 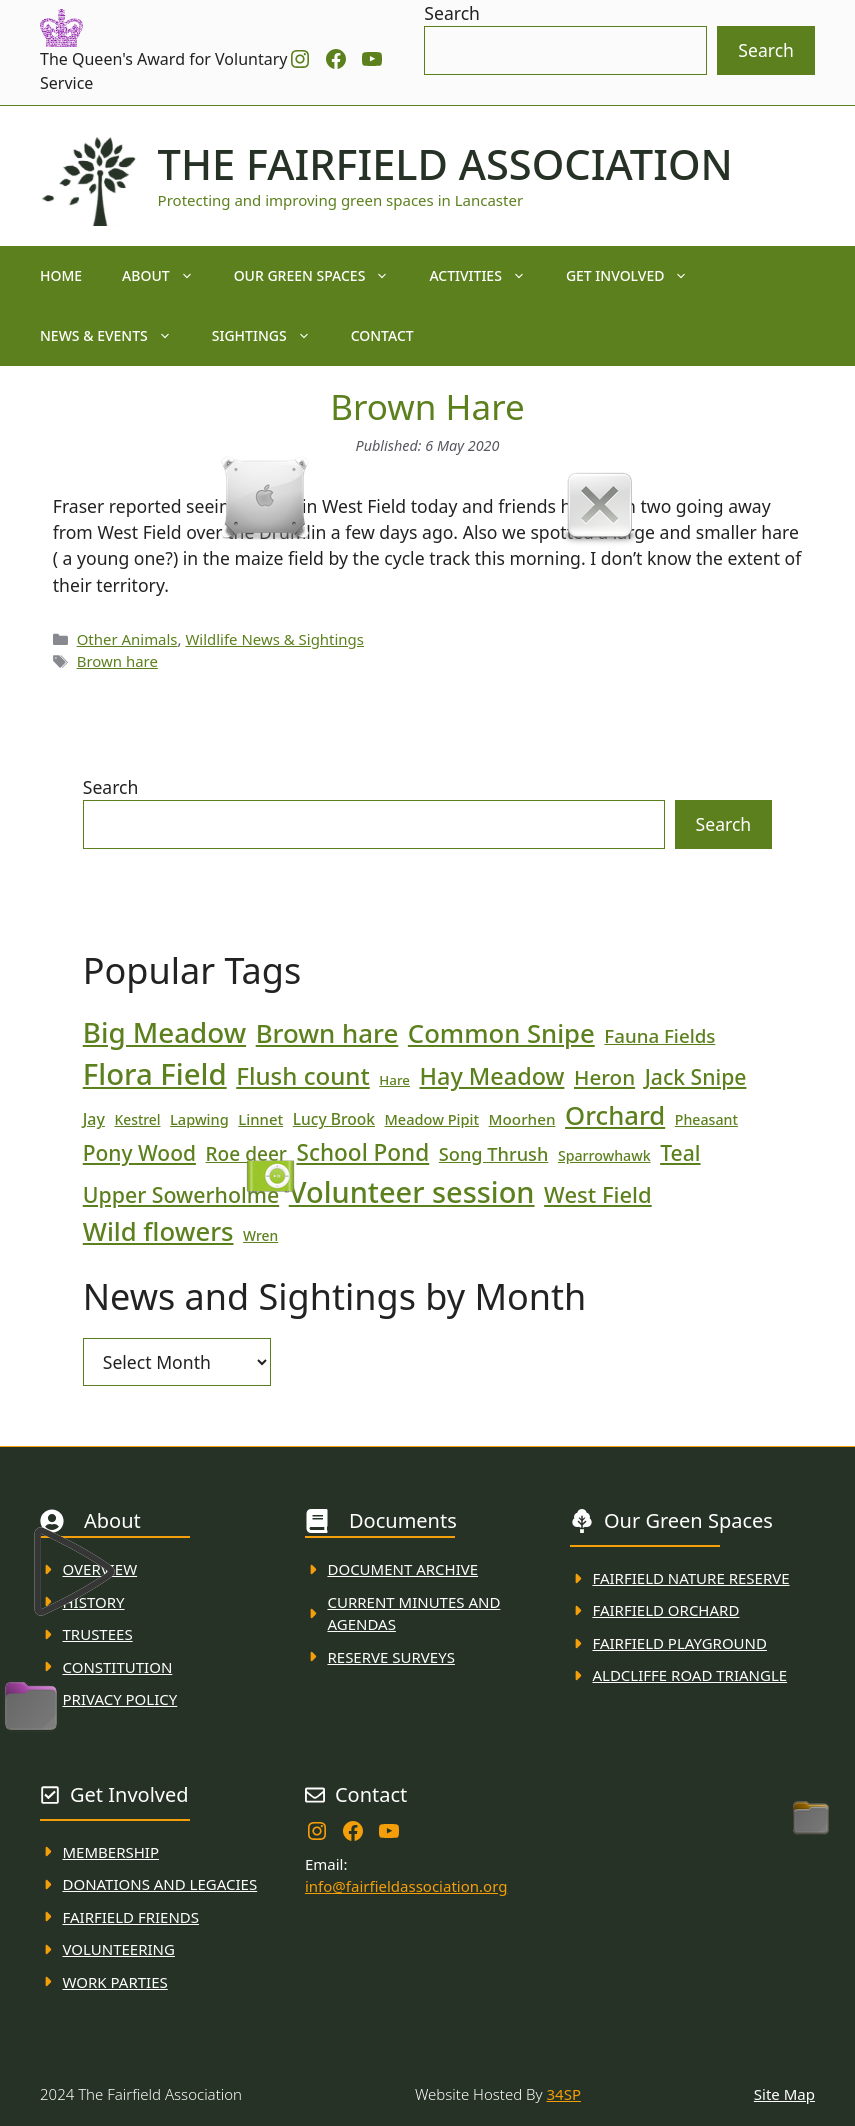 I want to click on iPod shuffle device connected, so click(x=270, y=1167).